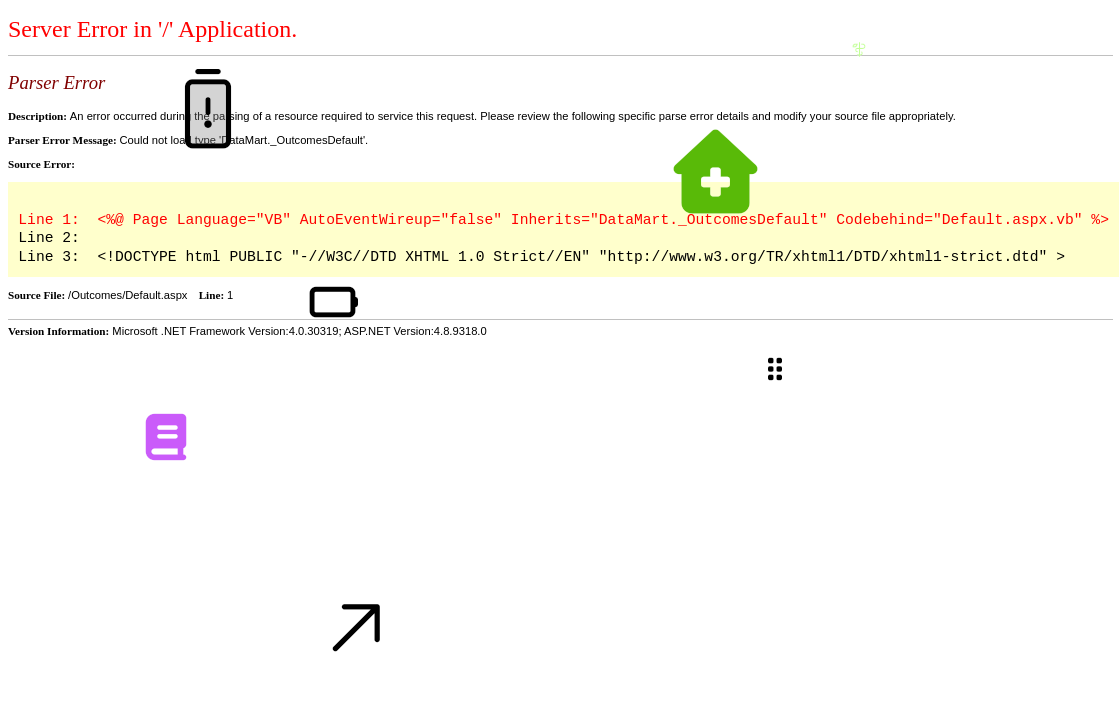 This screenshot has height=720, width=1119. I want to click on indicates empty battery status, so click(332, 299).